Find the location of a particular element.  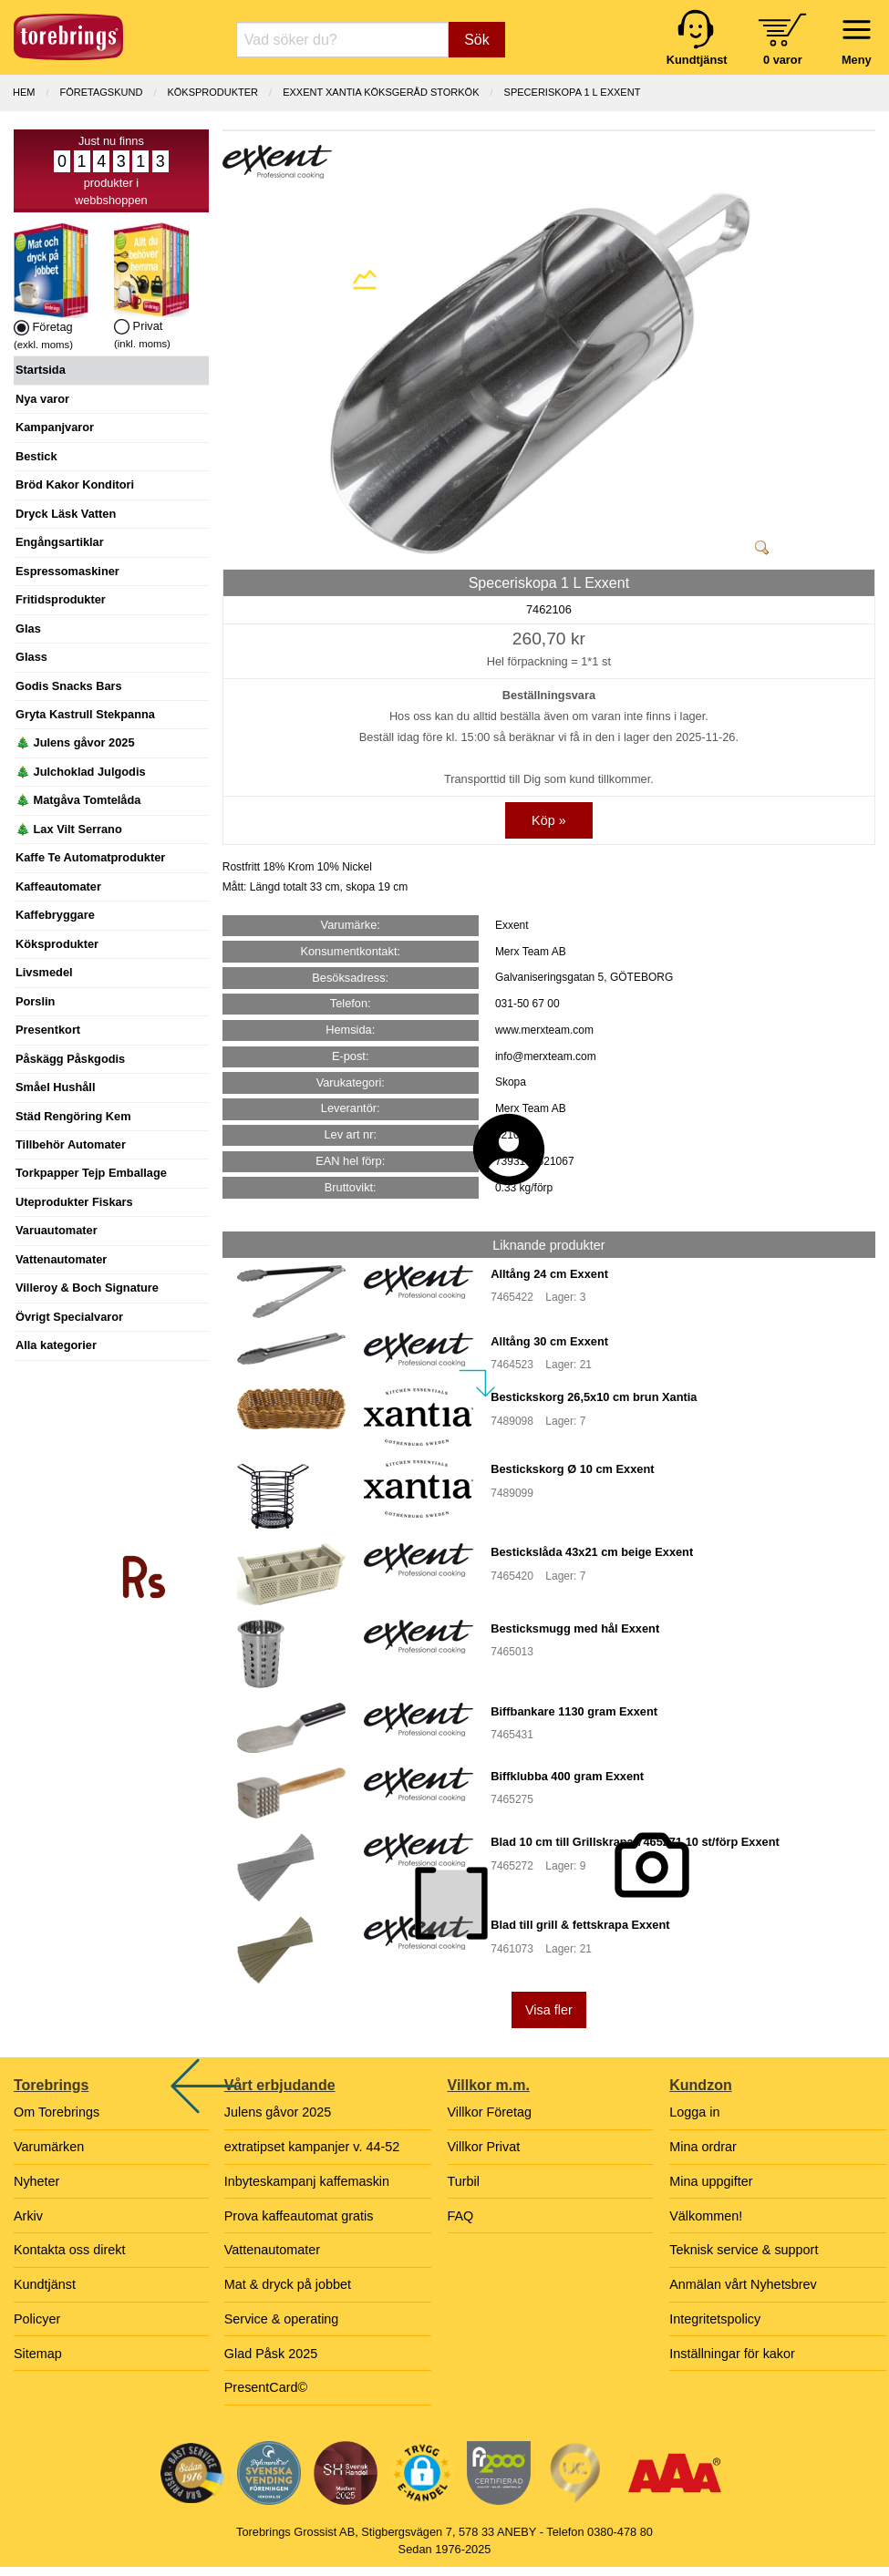

view or edit code snippets is located at coordinates (451, 1903).